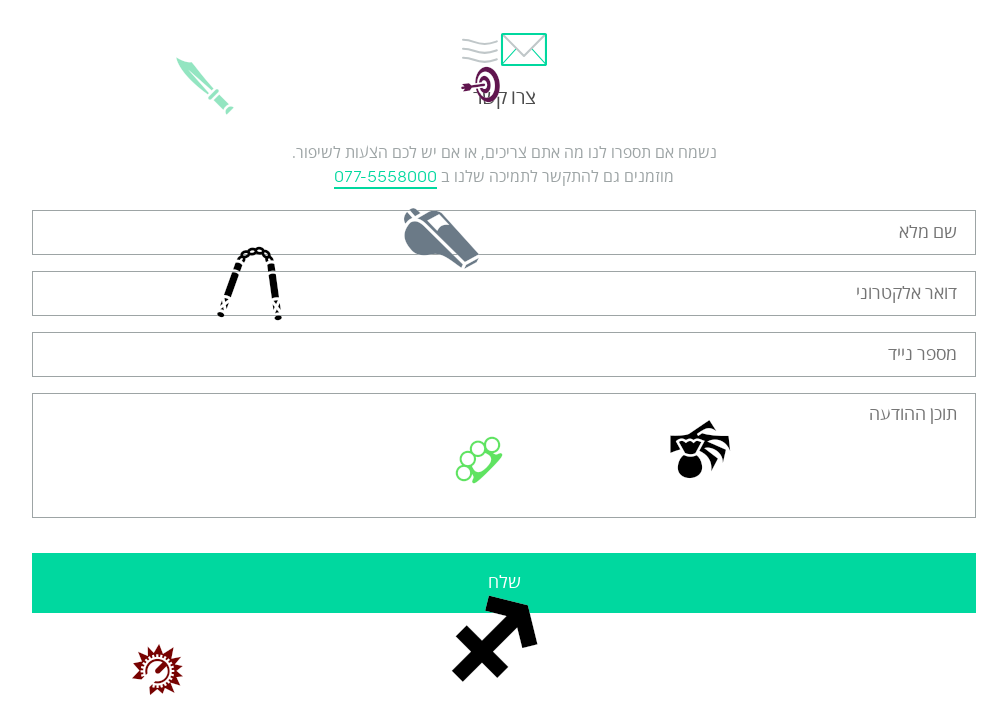  I want to click on access settings or configuration options, so click(157, 669).